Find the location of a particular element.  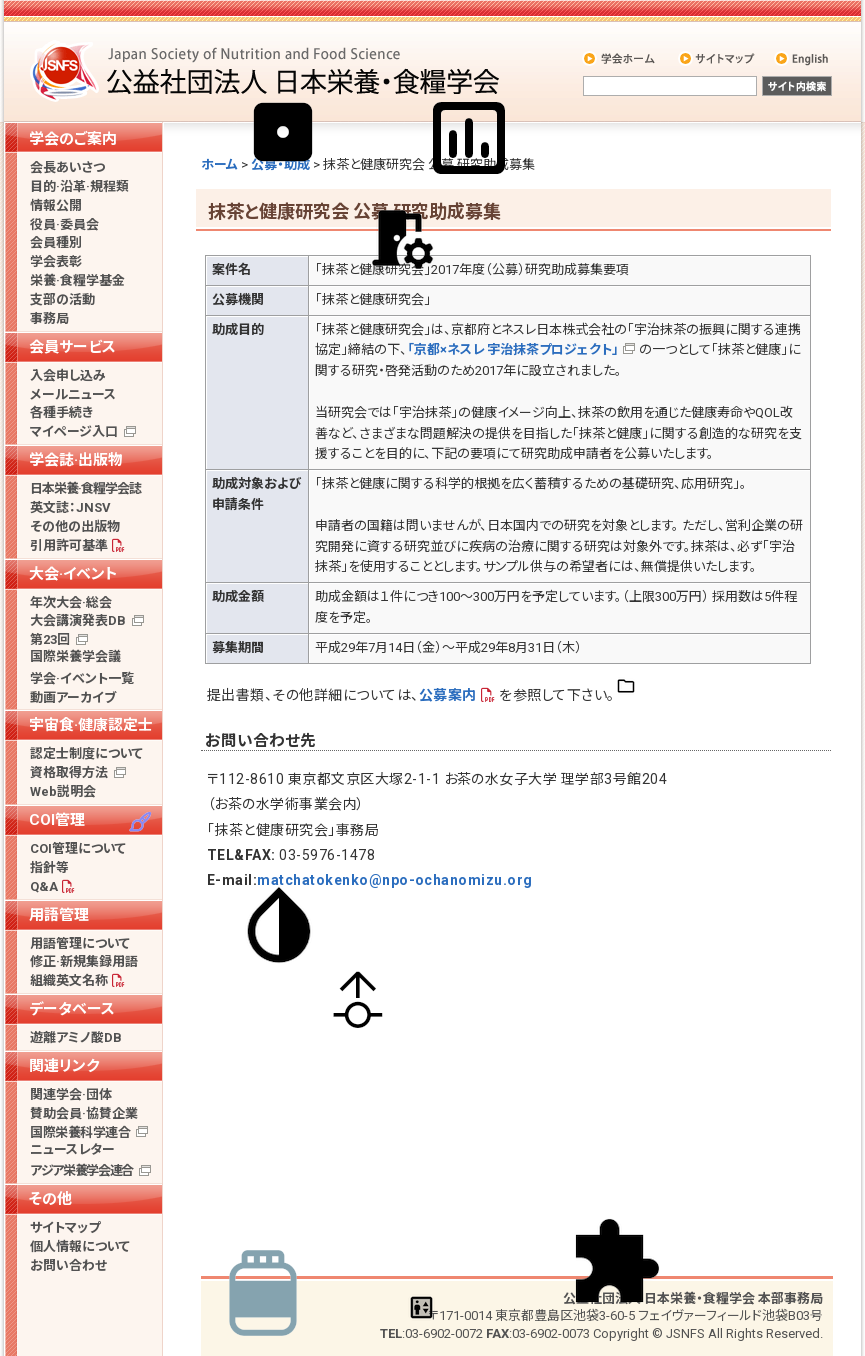

manage browser extensions is located at coordinates (615, 1262).